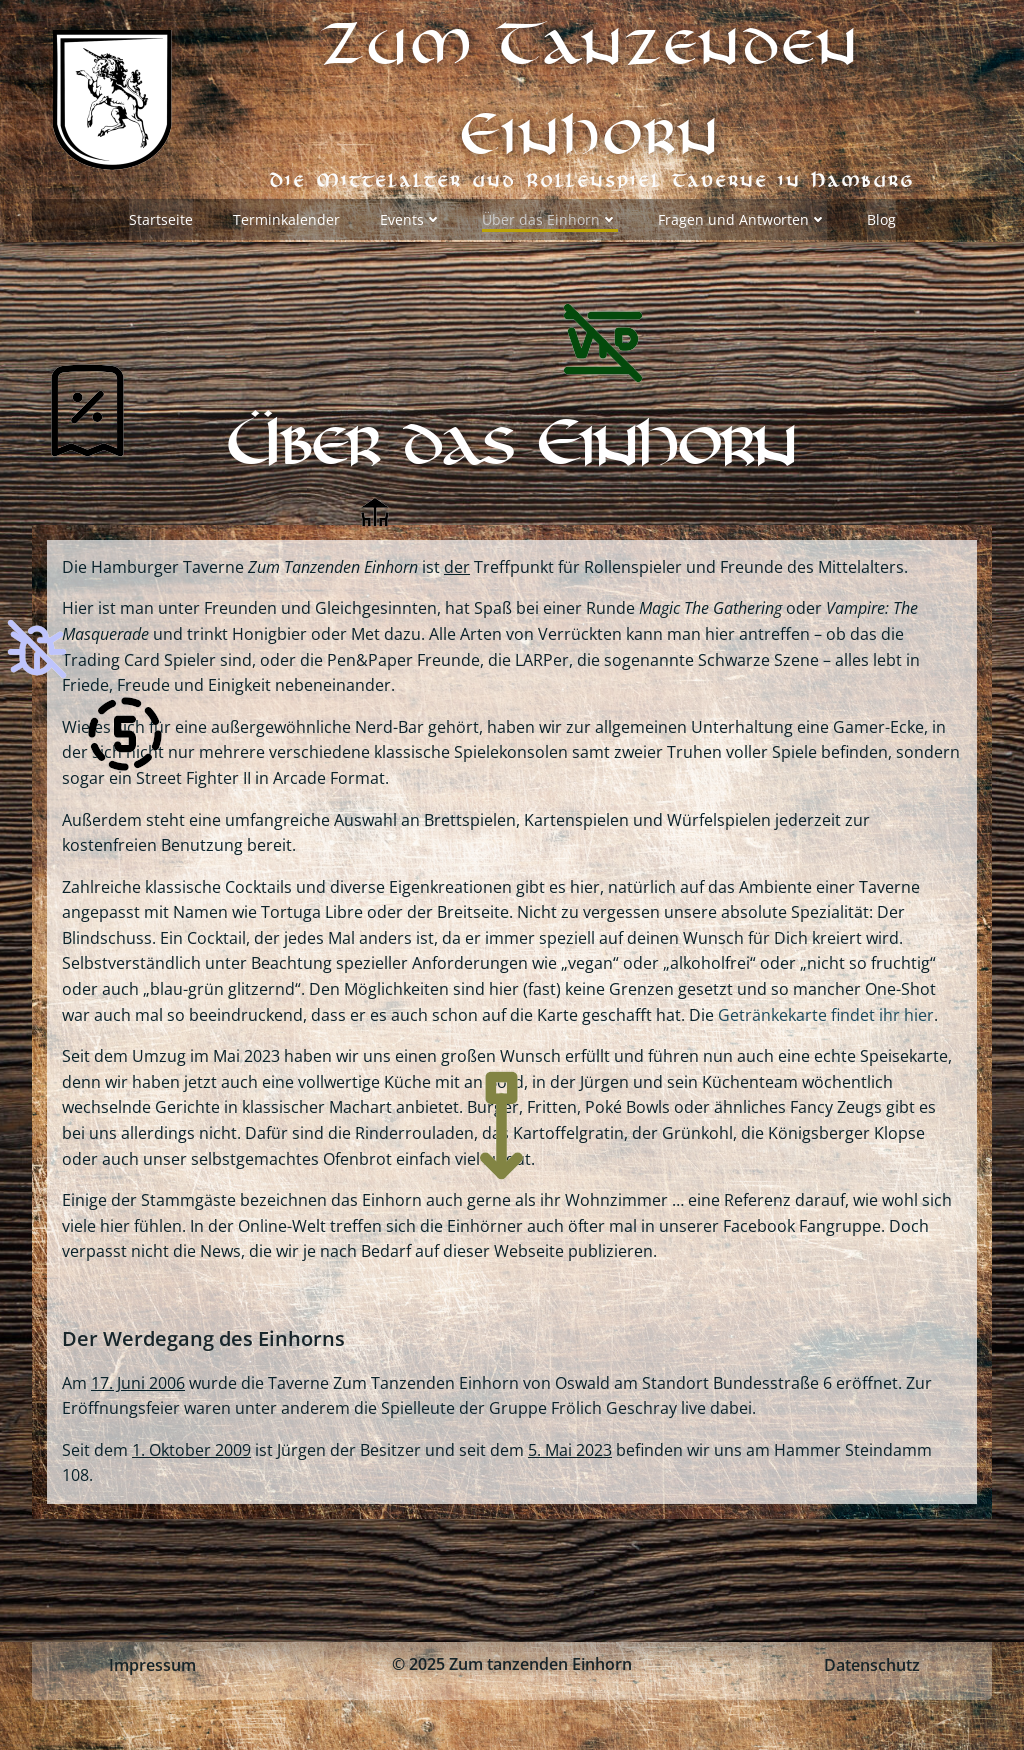  I want to click on step 5 of a multi-step process, so click(125, 734).